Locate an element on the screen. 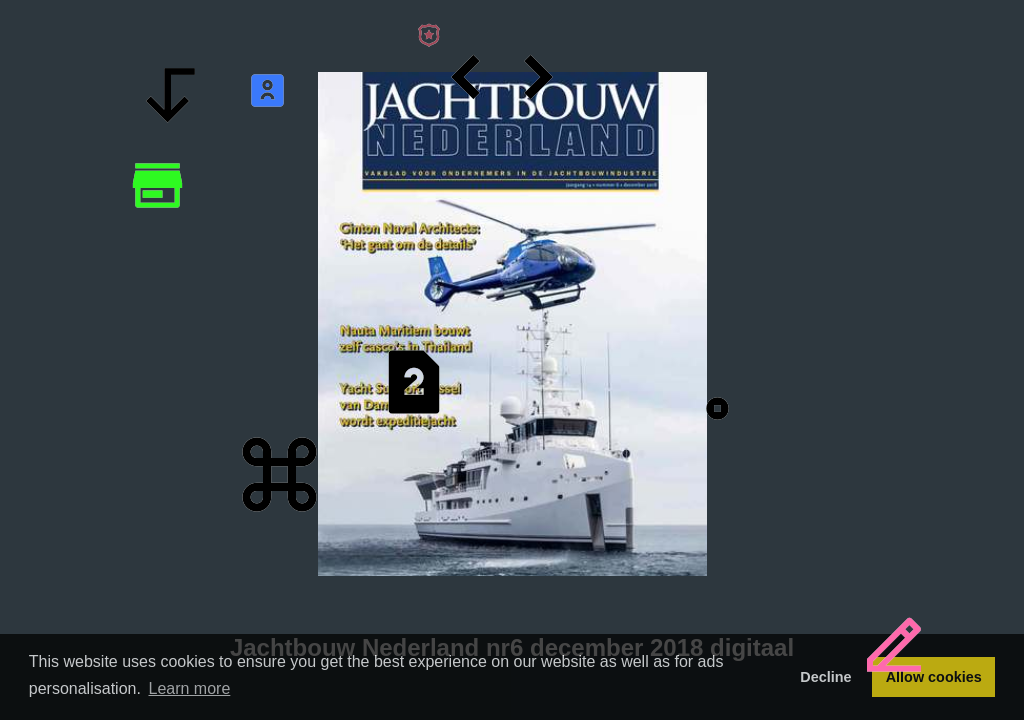 The width and height of the screenshot is (1024, 720). indicates law enforcement or official authority is located at coordinates (429, 35).